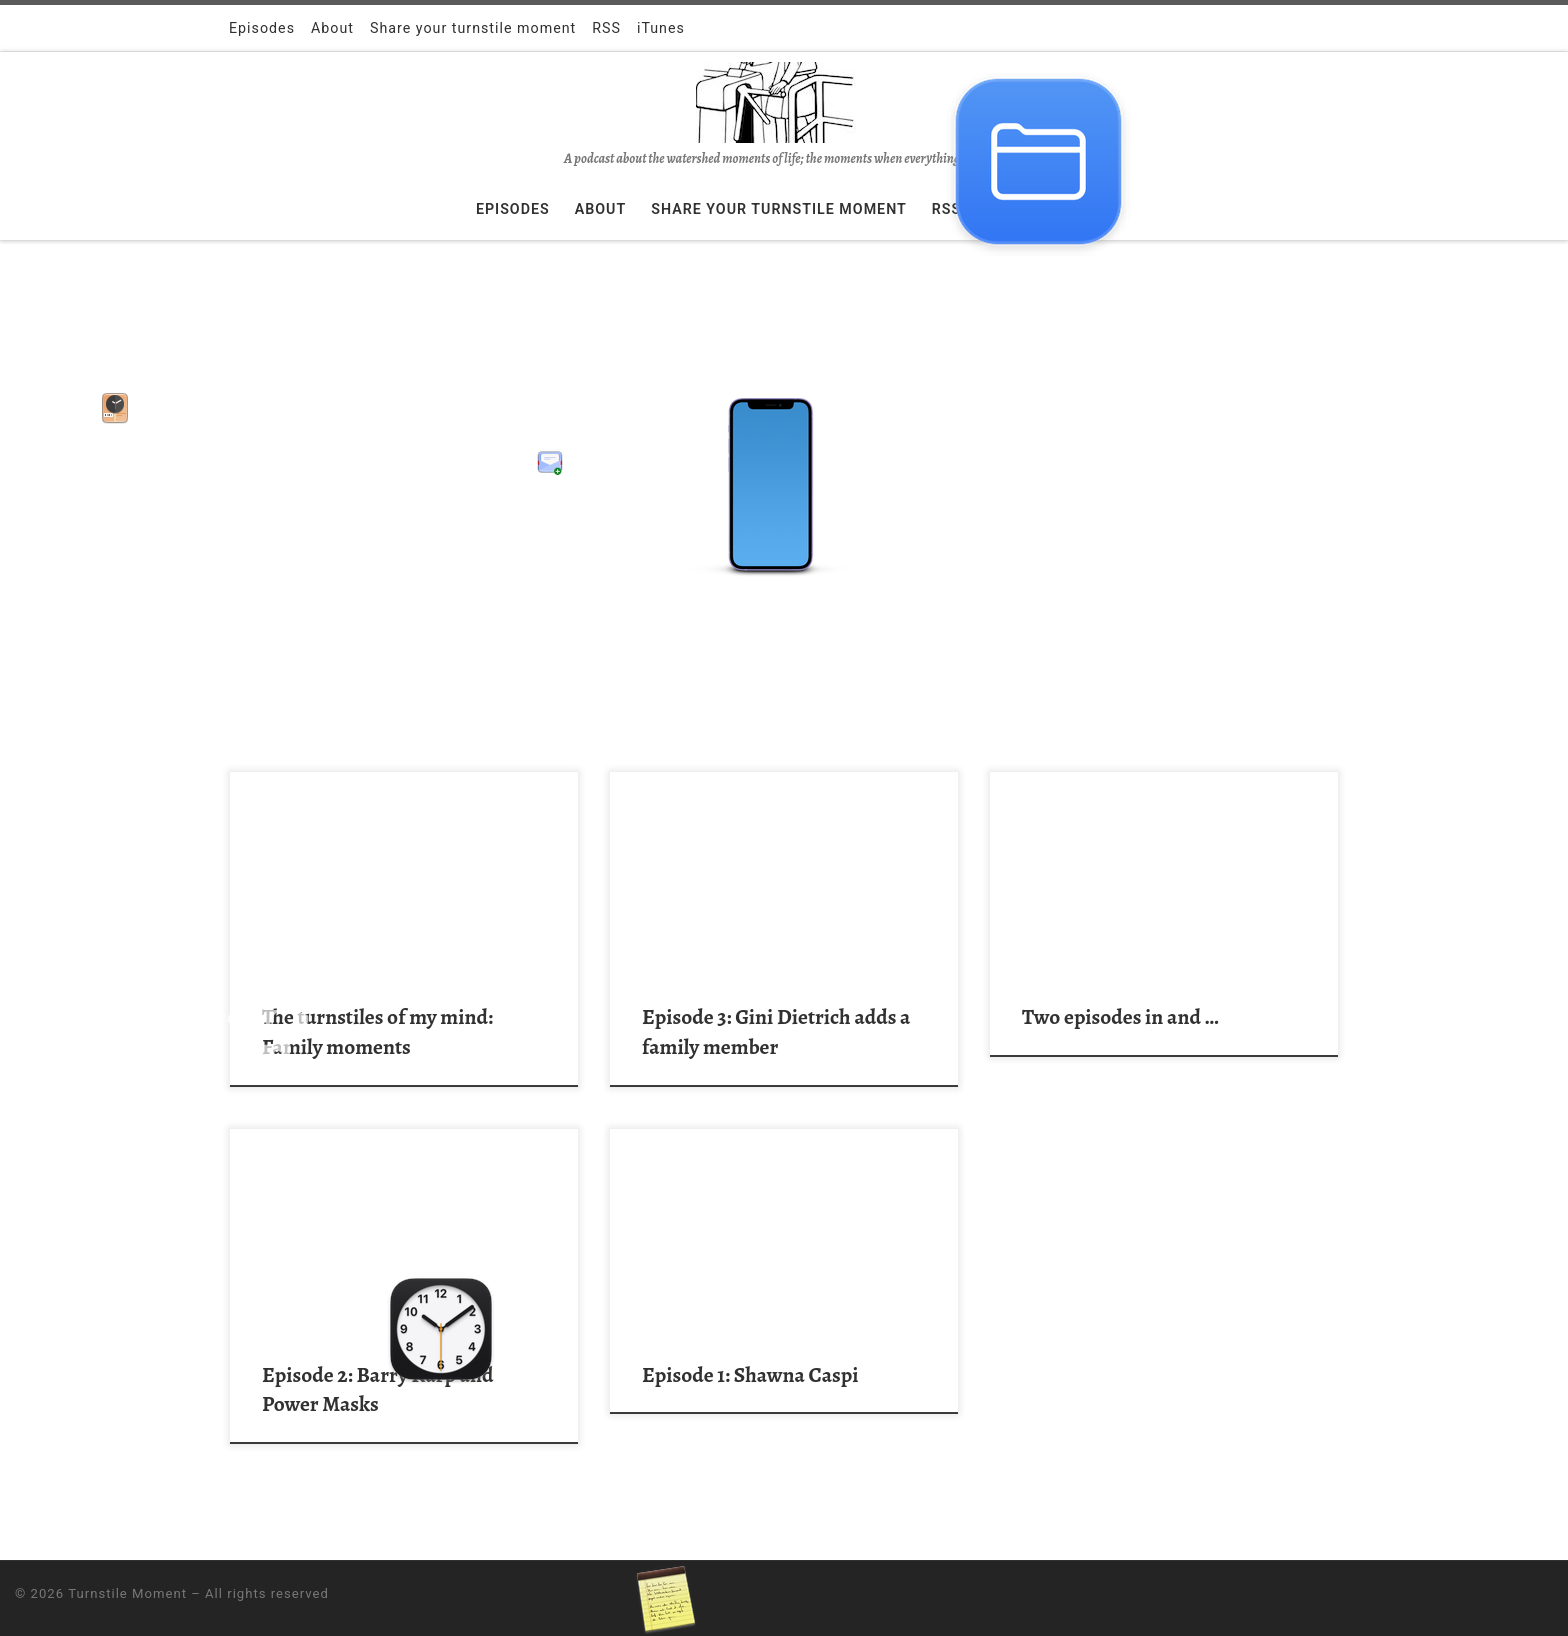 This screenshot has height=1636, width=1568. Describe the element at coordinates (115, 408) in the screenshot. I see `indicates package manager is waiting or queued` at that location.